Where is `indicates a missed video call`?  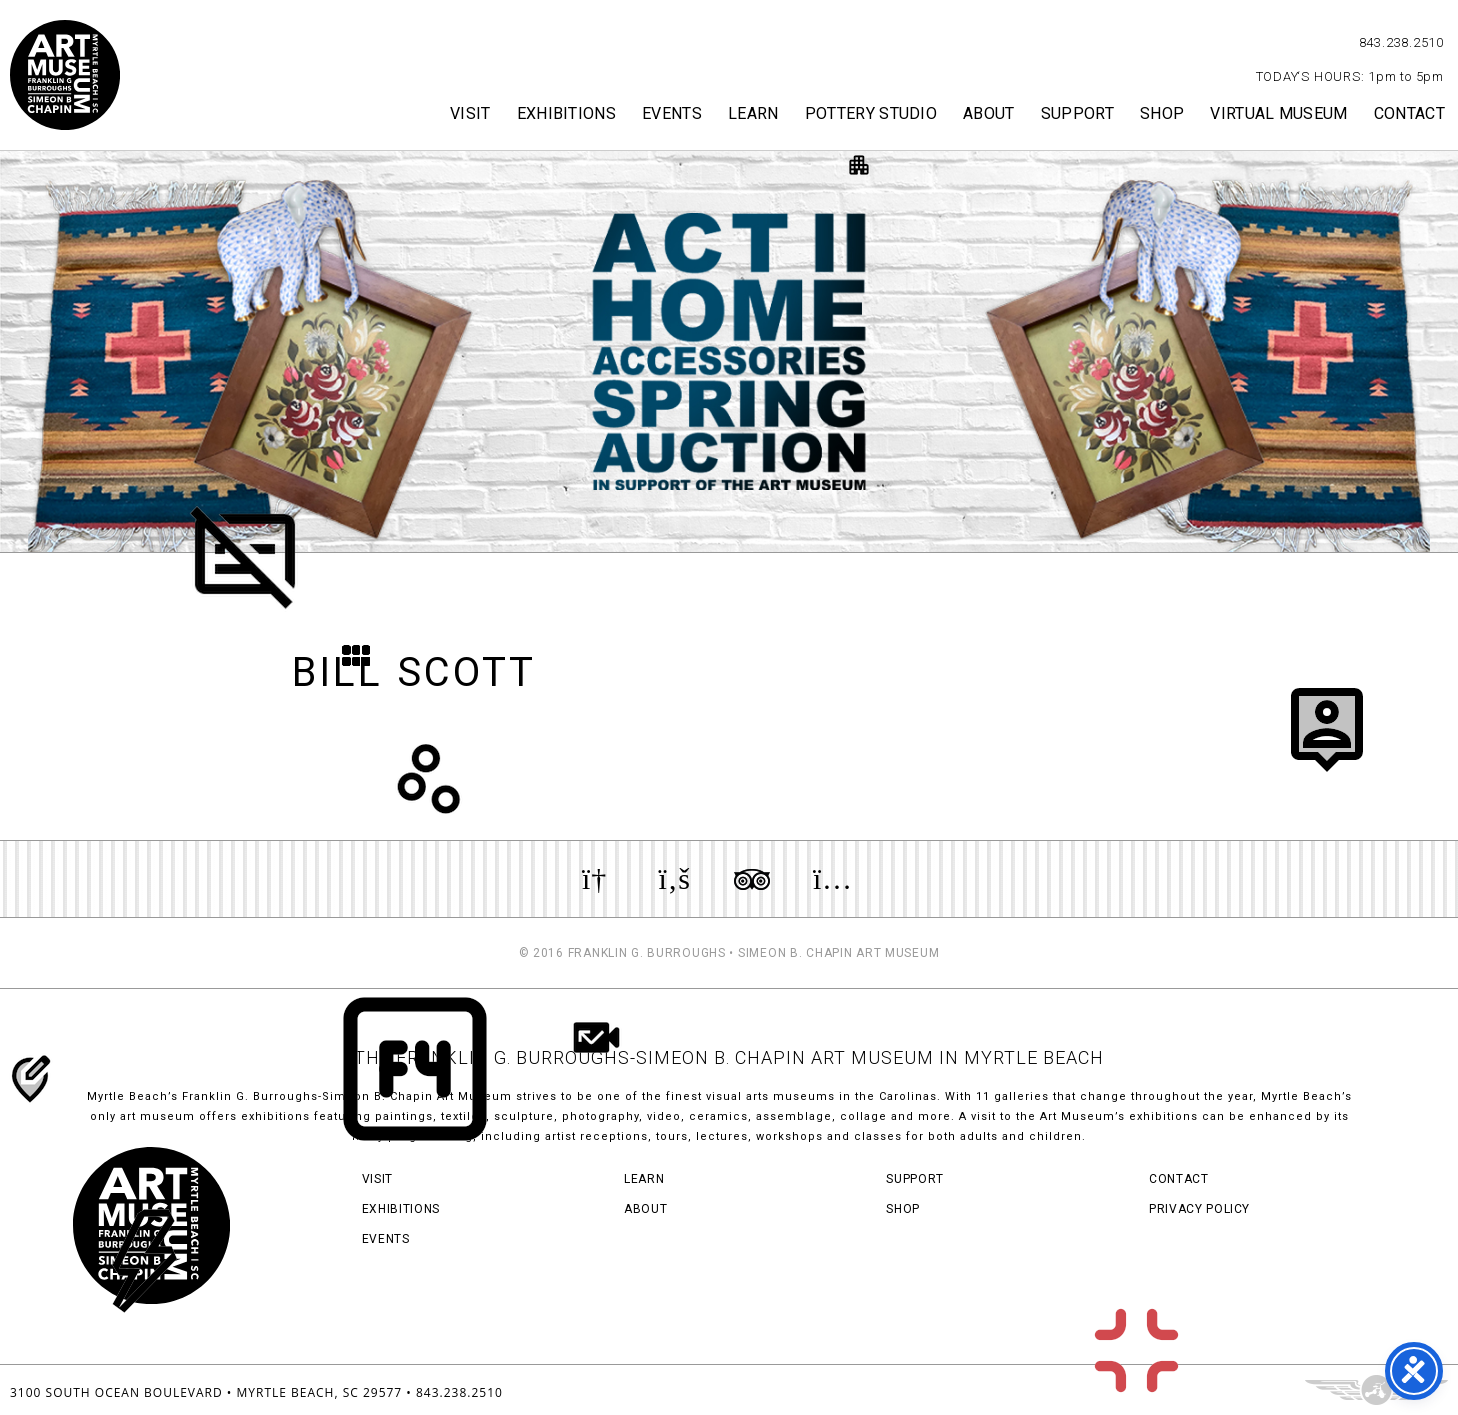
indicates a missed video call is located at coordinates (596, 1037).